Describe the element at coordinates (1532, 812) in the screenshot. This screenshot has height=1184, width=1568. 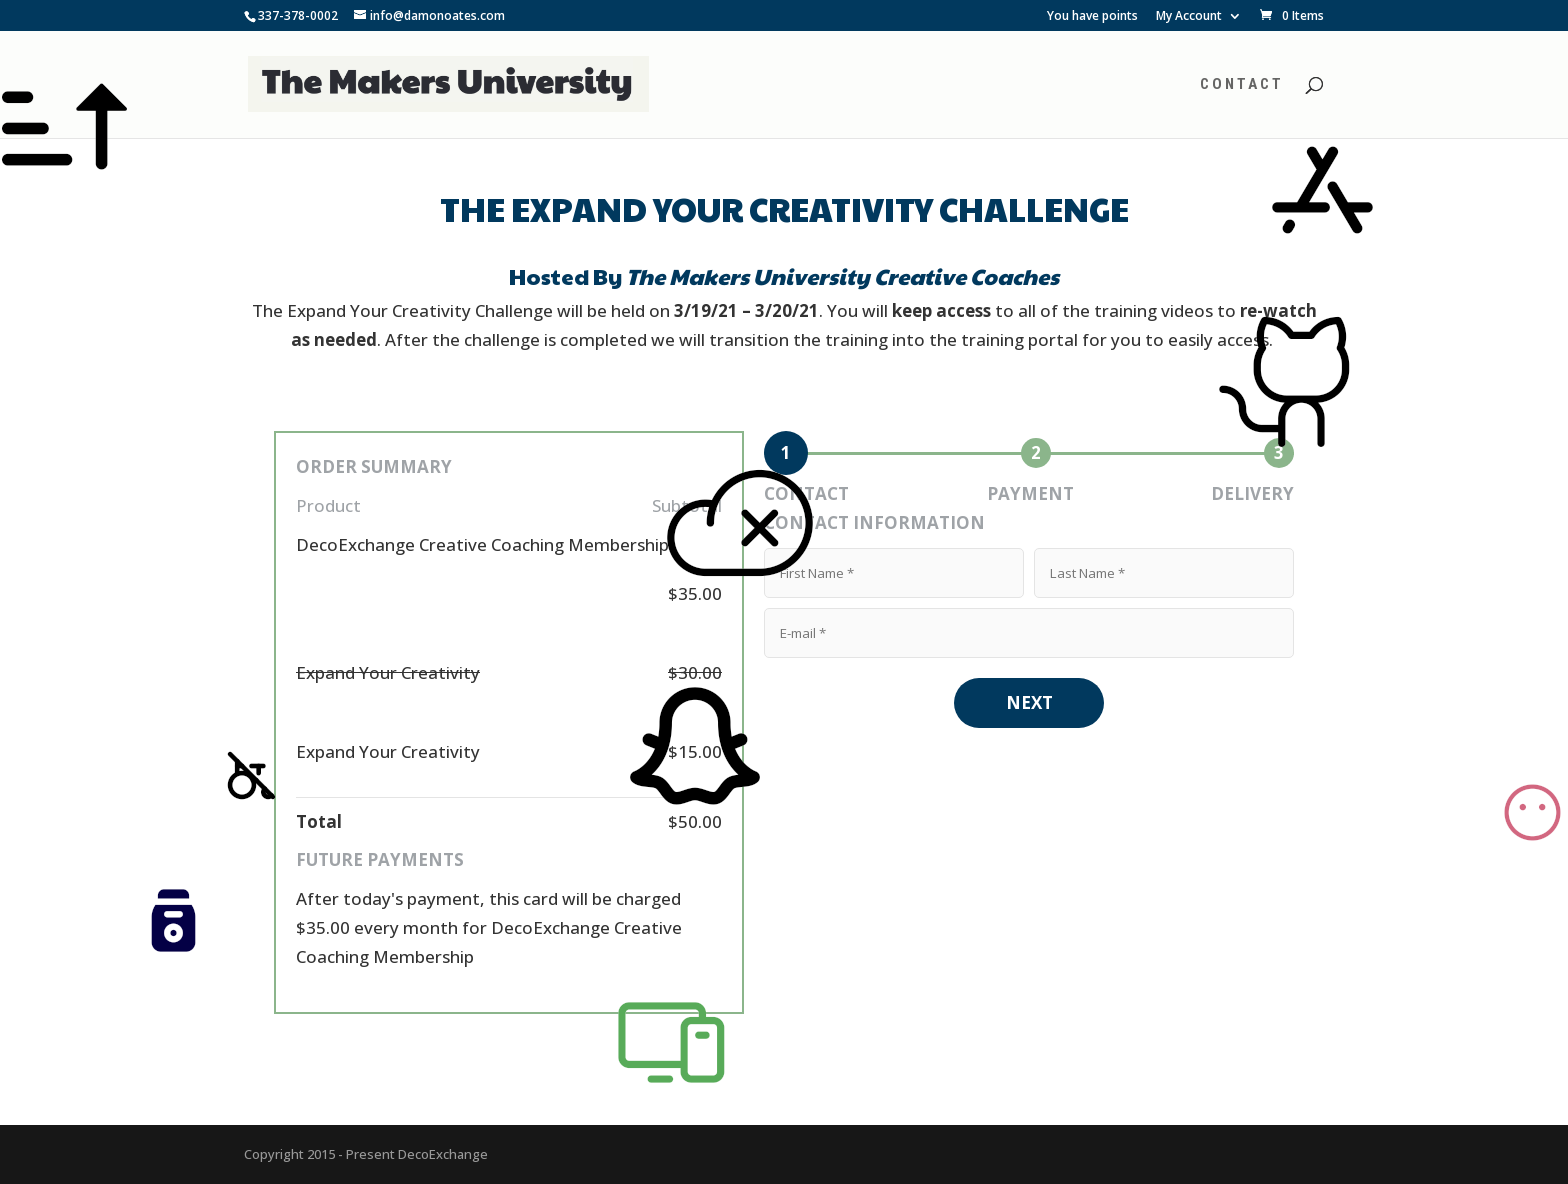
I see `add a reaction or emoji` at that location.